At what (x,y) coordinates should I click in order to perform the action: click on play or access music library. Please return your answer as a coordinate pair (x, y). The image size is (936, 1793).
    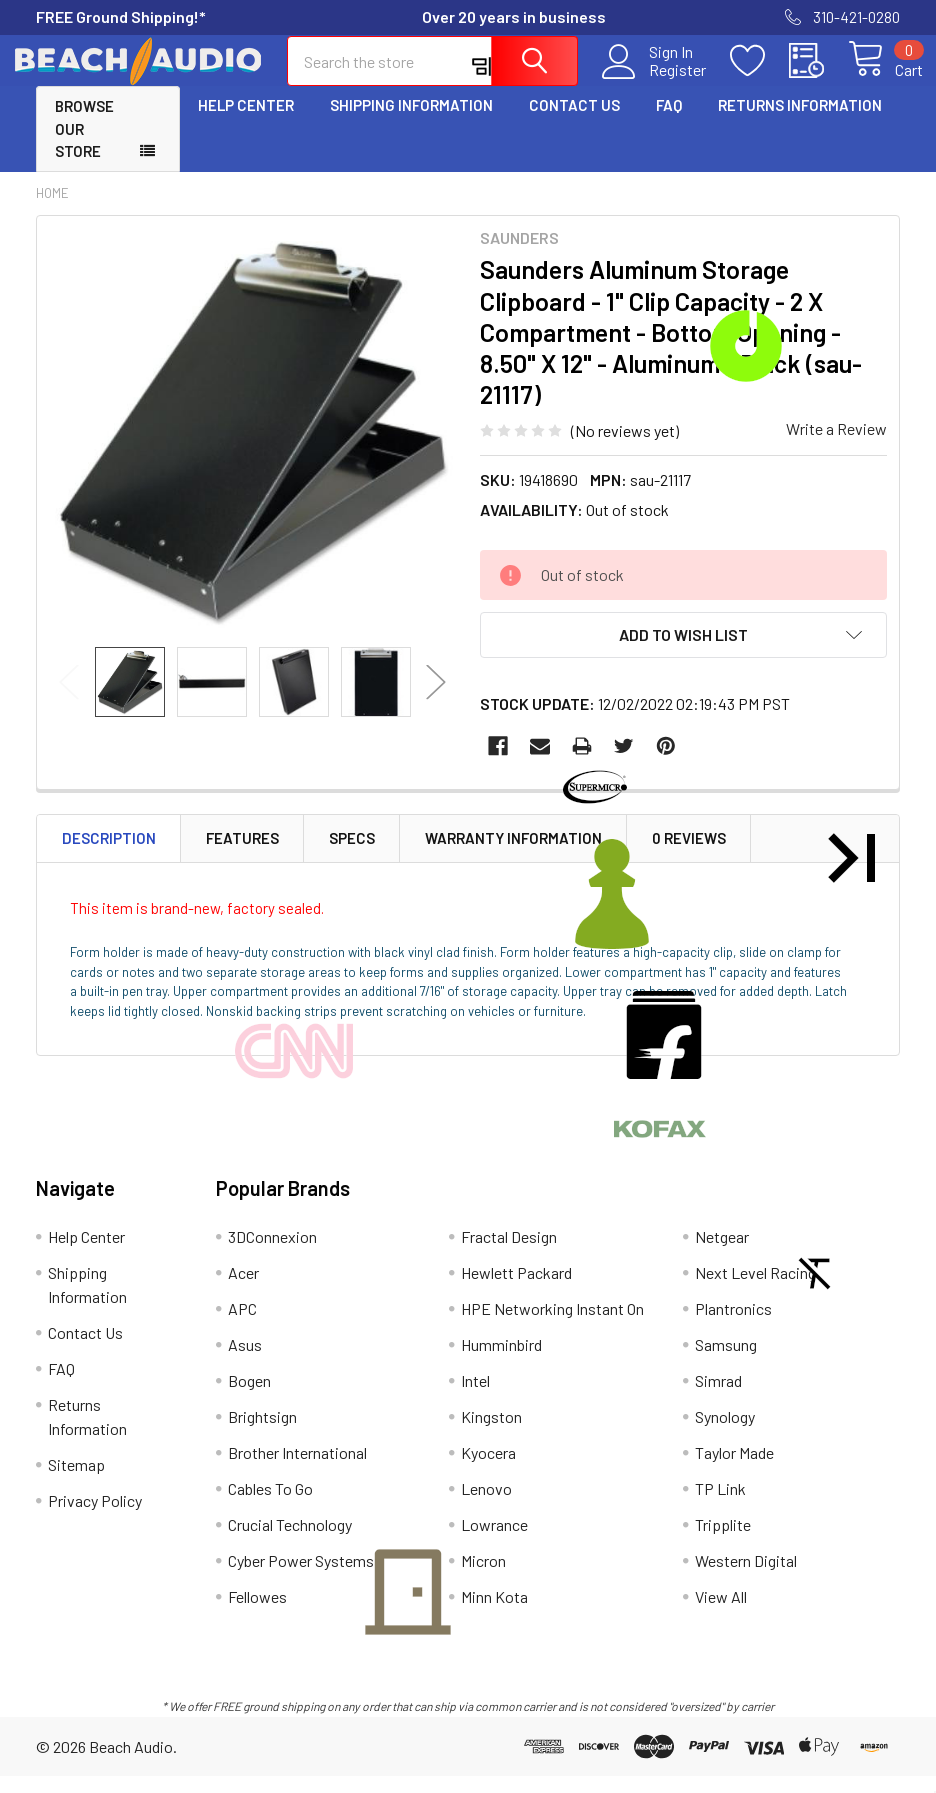
    Looking at the image, I should click on (746, 346).